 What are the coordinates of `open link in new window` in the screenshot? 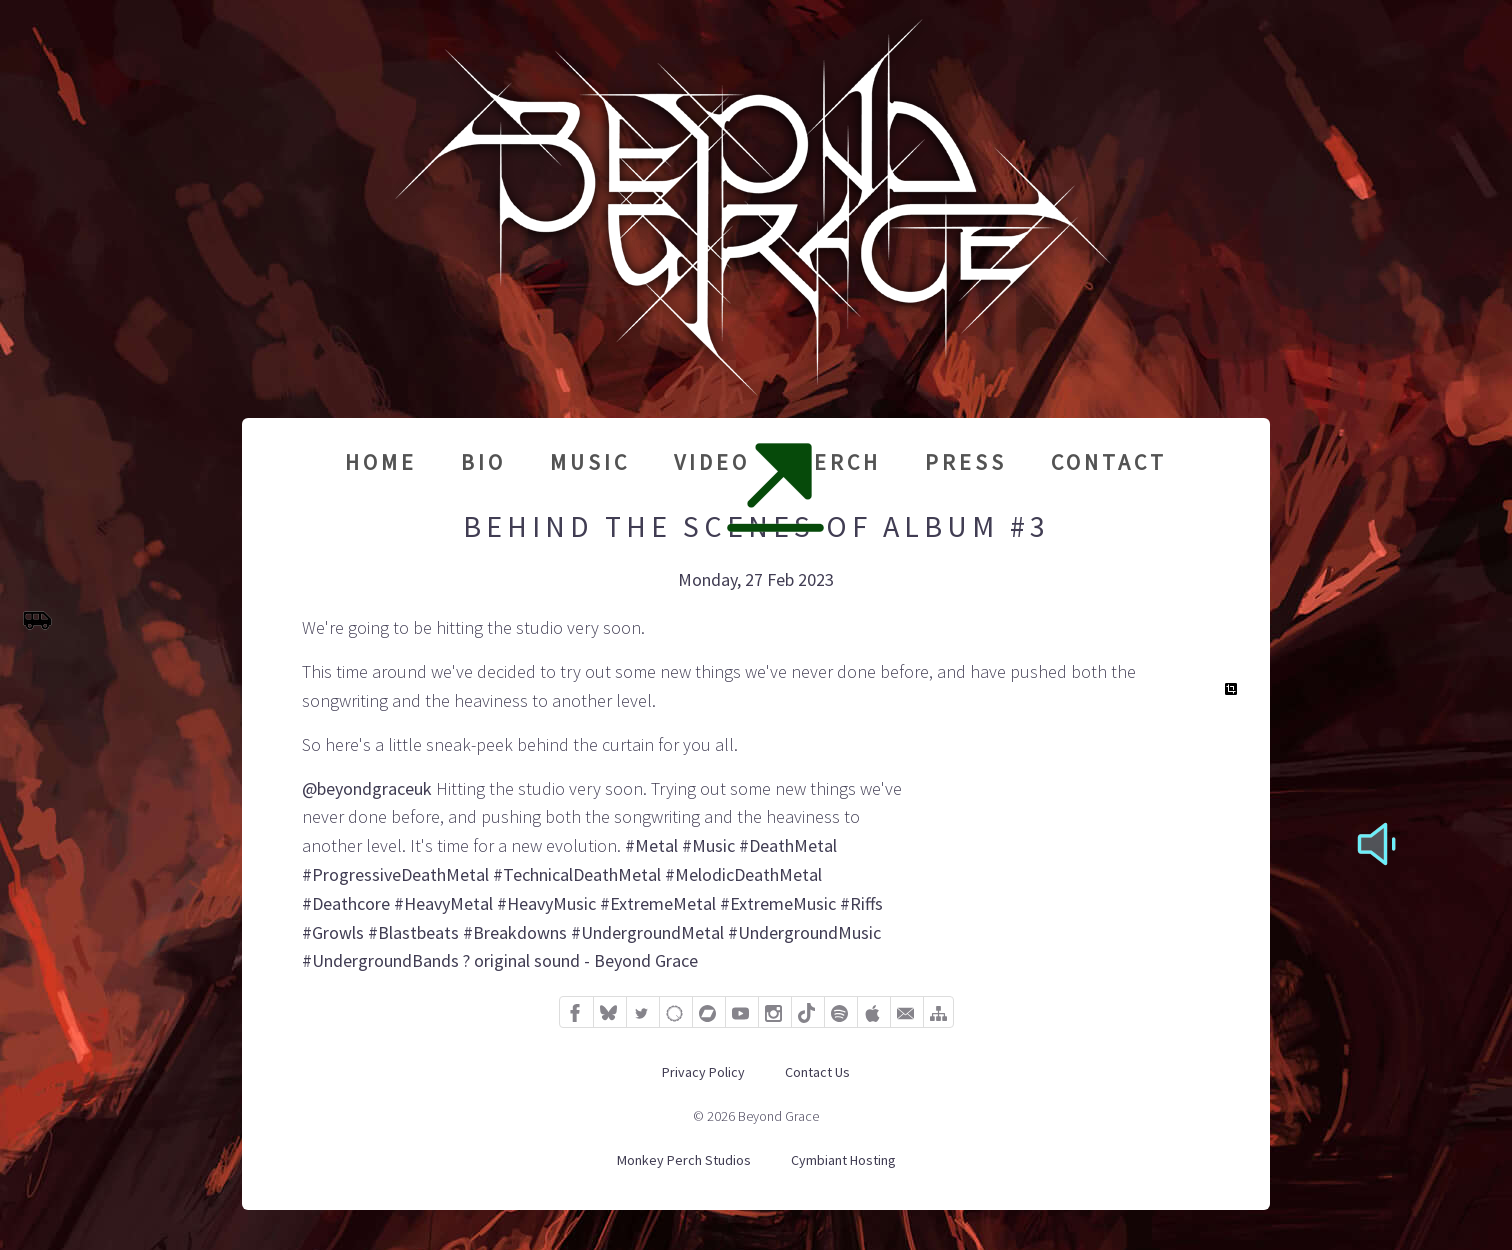 It's located at (775, 483).